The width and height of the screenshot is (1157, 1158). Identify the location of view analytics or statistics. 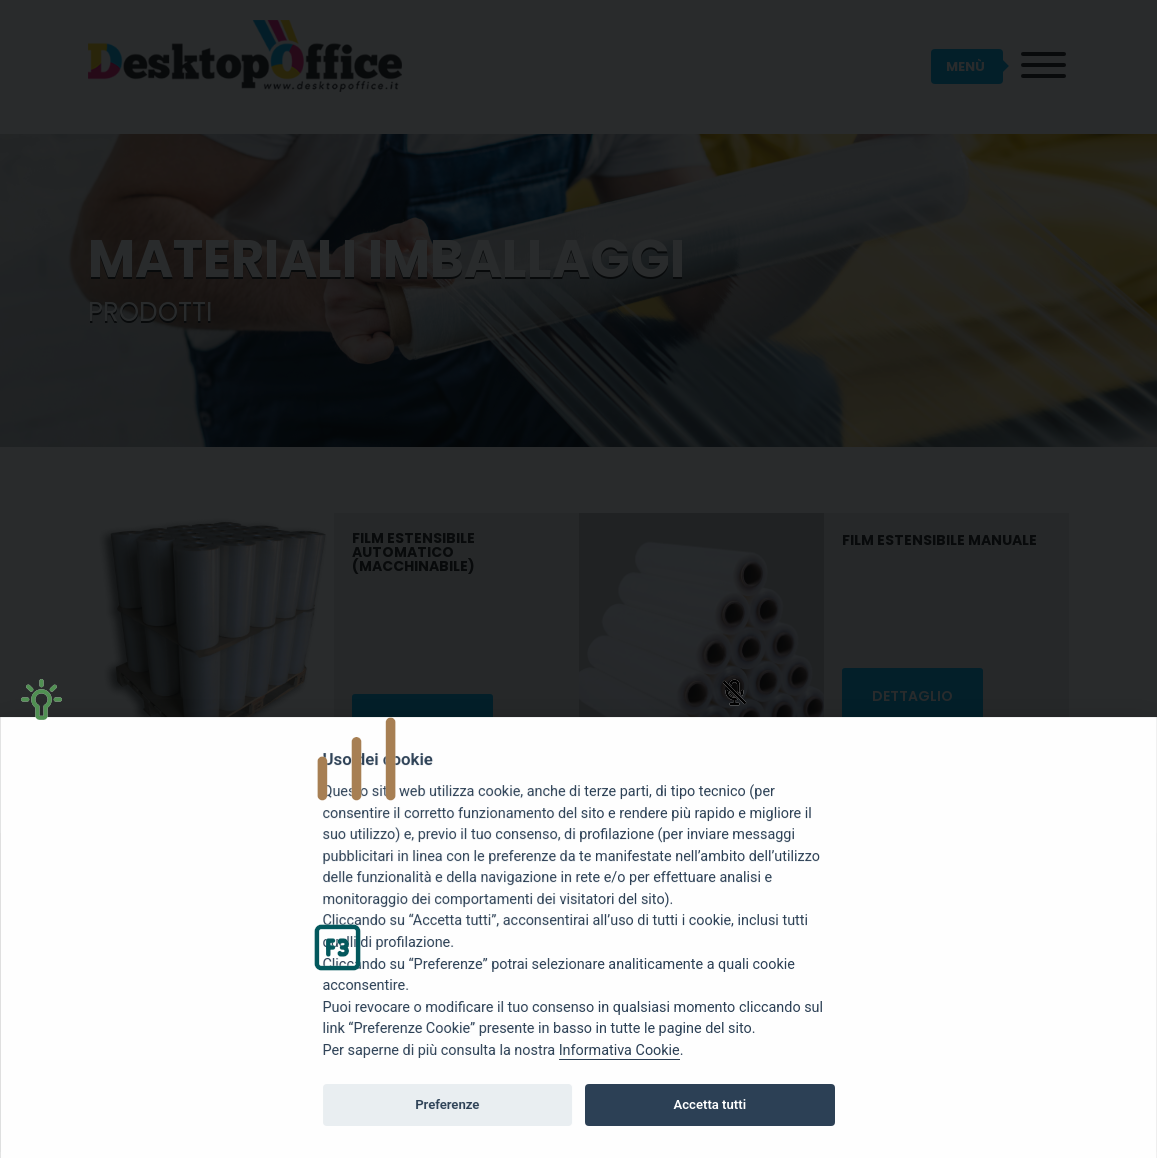
(356, 756).